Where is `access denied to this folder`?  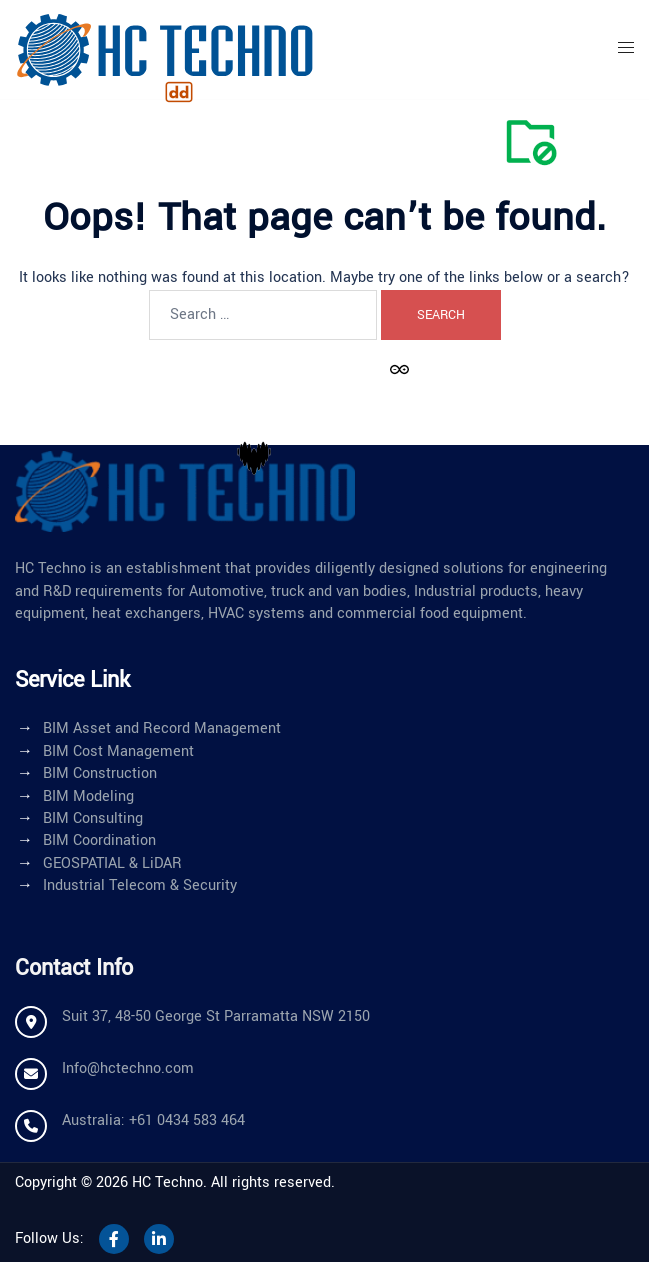 access denied to this folder is located at coordinates (530, 141).